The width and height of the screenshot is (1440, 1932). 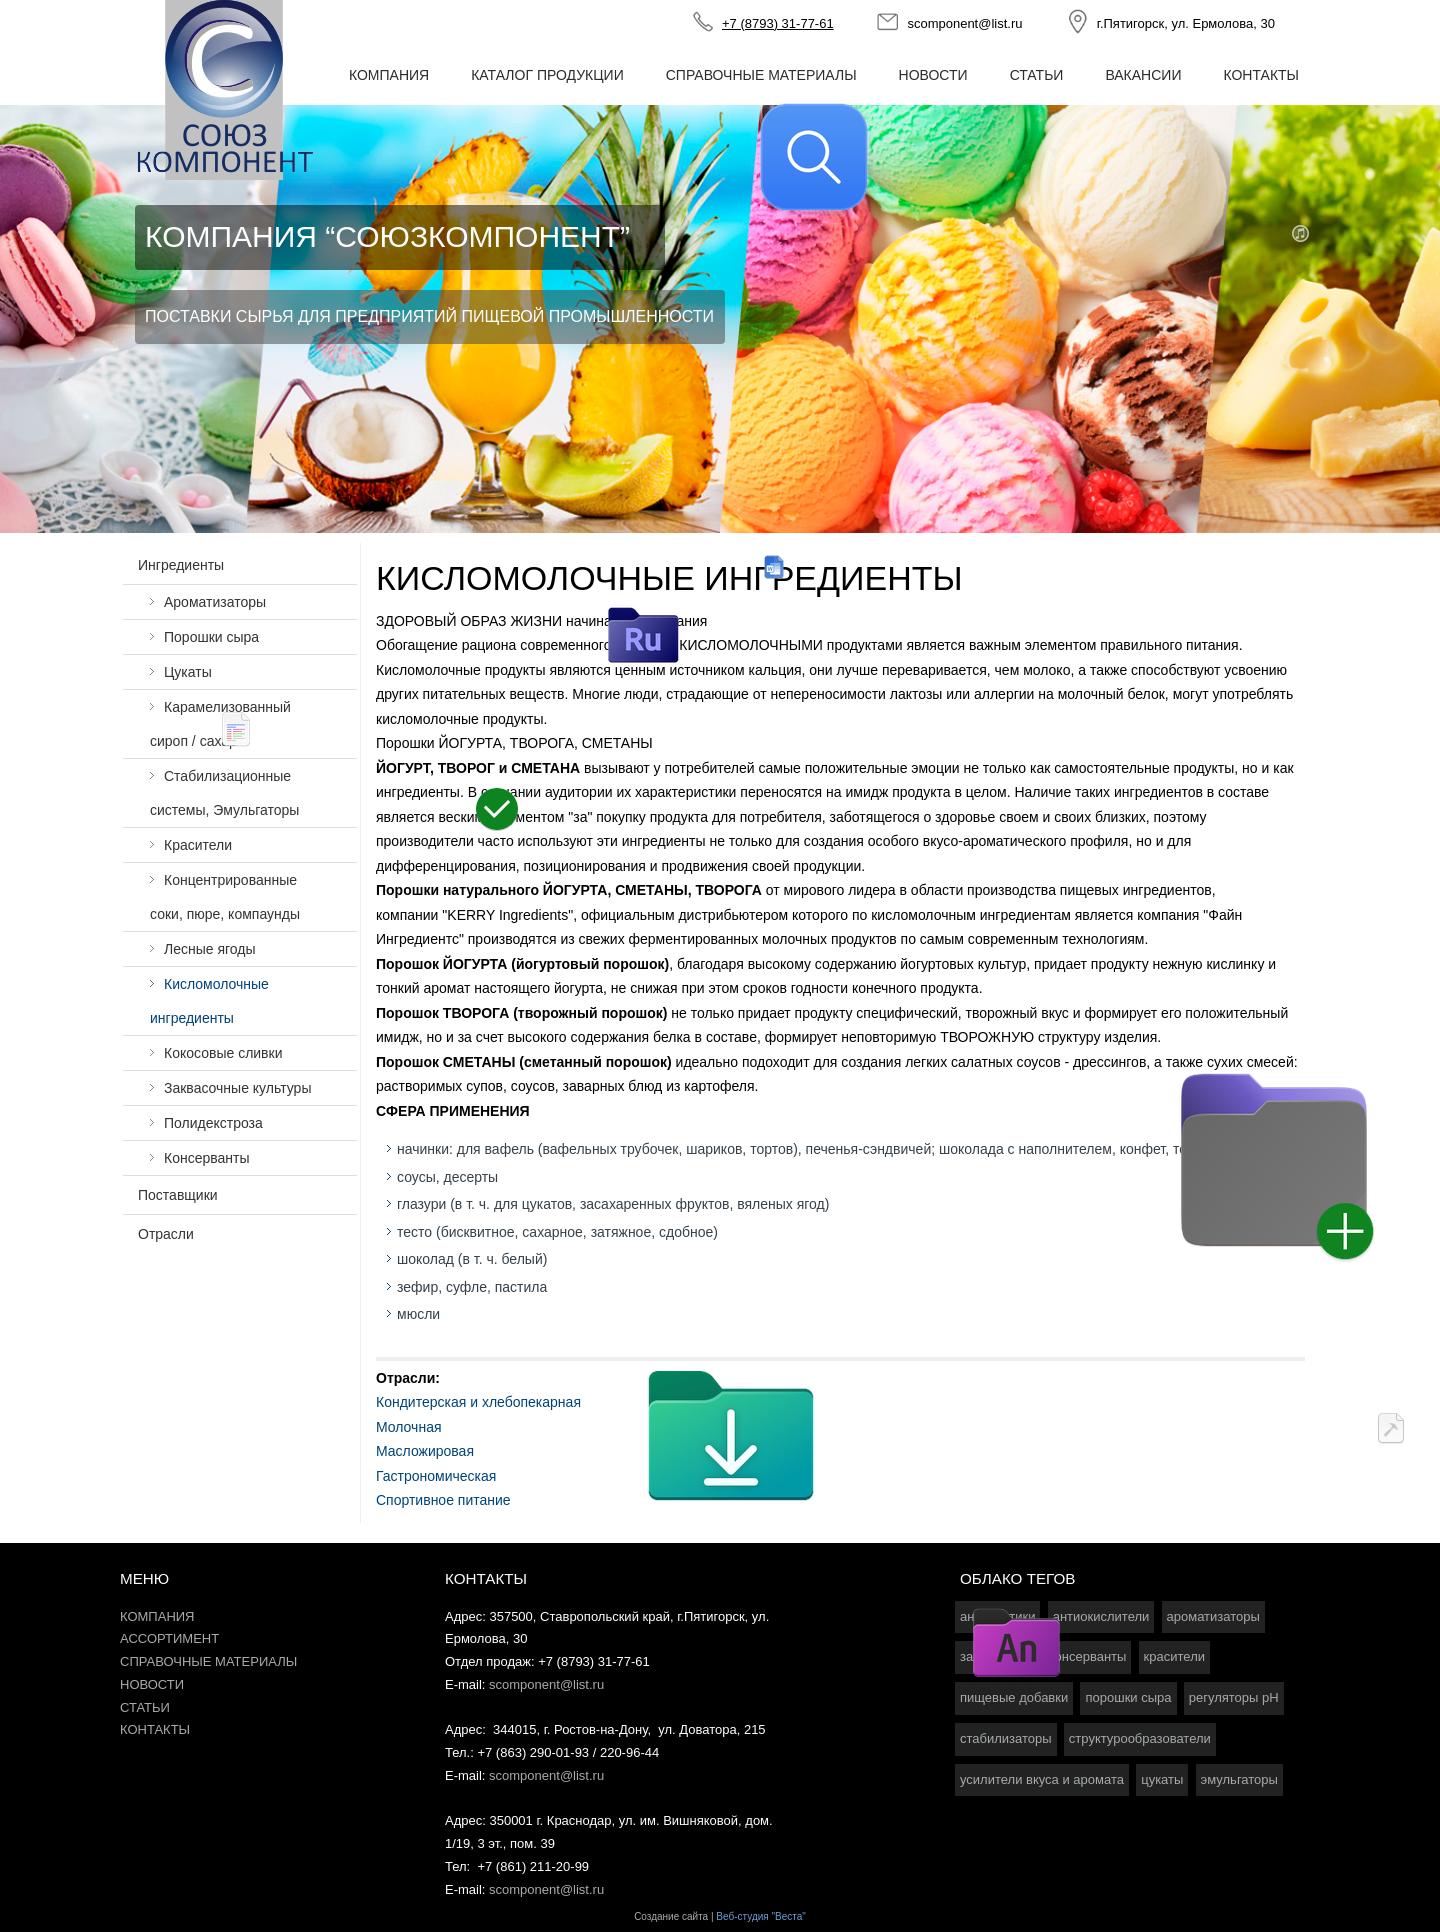 I want to click on access your music library, so click(x=1300, y=233).